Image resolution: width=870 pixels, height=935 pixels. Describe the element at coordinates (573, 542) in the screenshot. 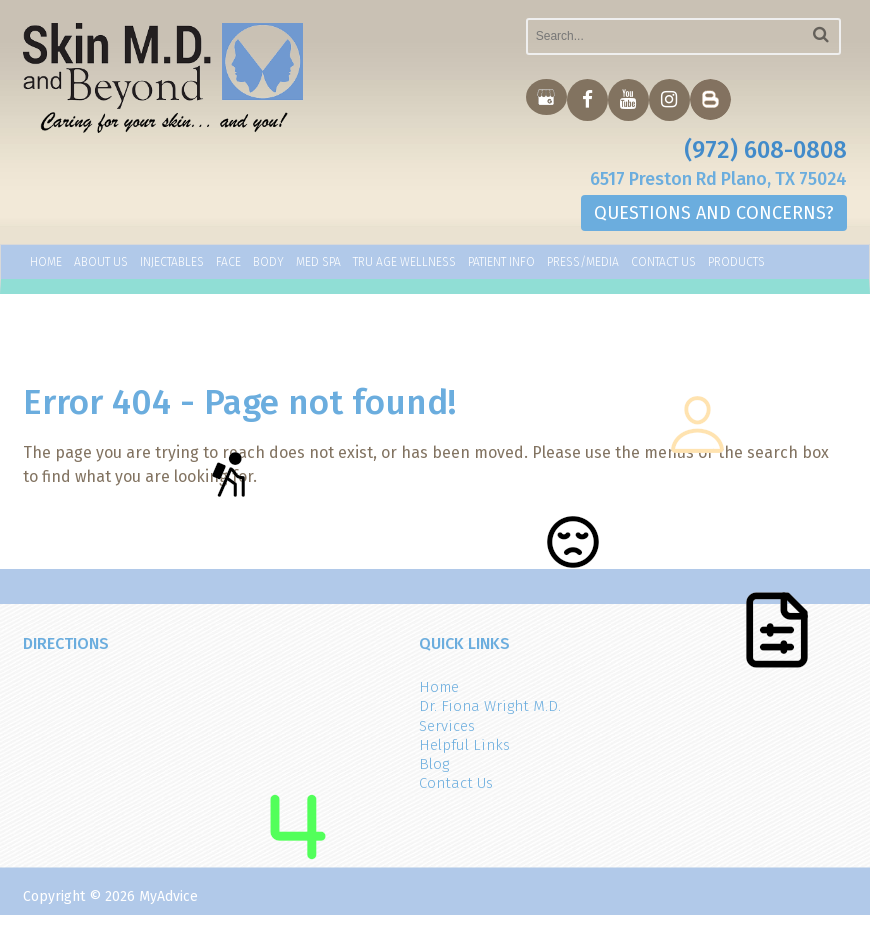

I see `indicate dissatisfaction or negative feedback` at that location.